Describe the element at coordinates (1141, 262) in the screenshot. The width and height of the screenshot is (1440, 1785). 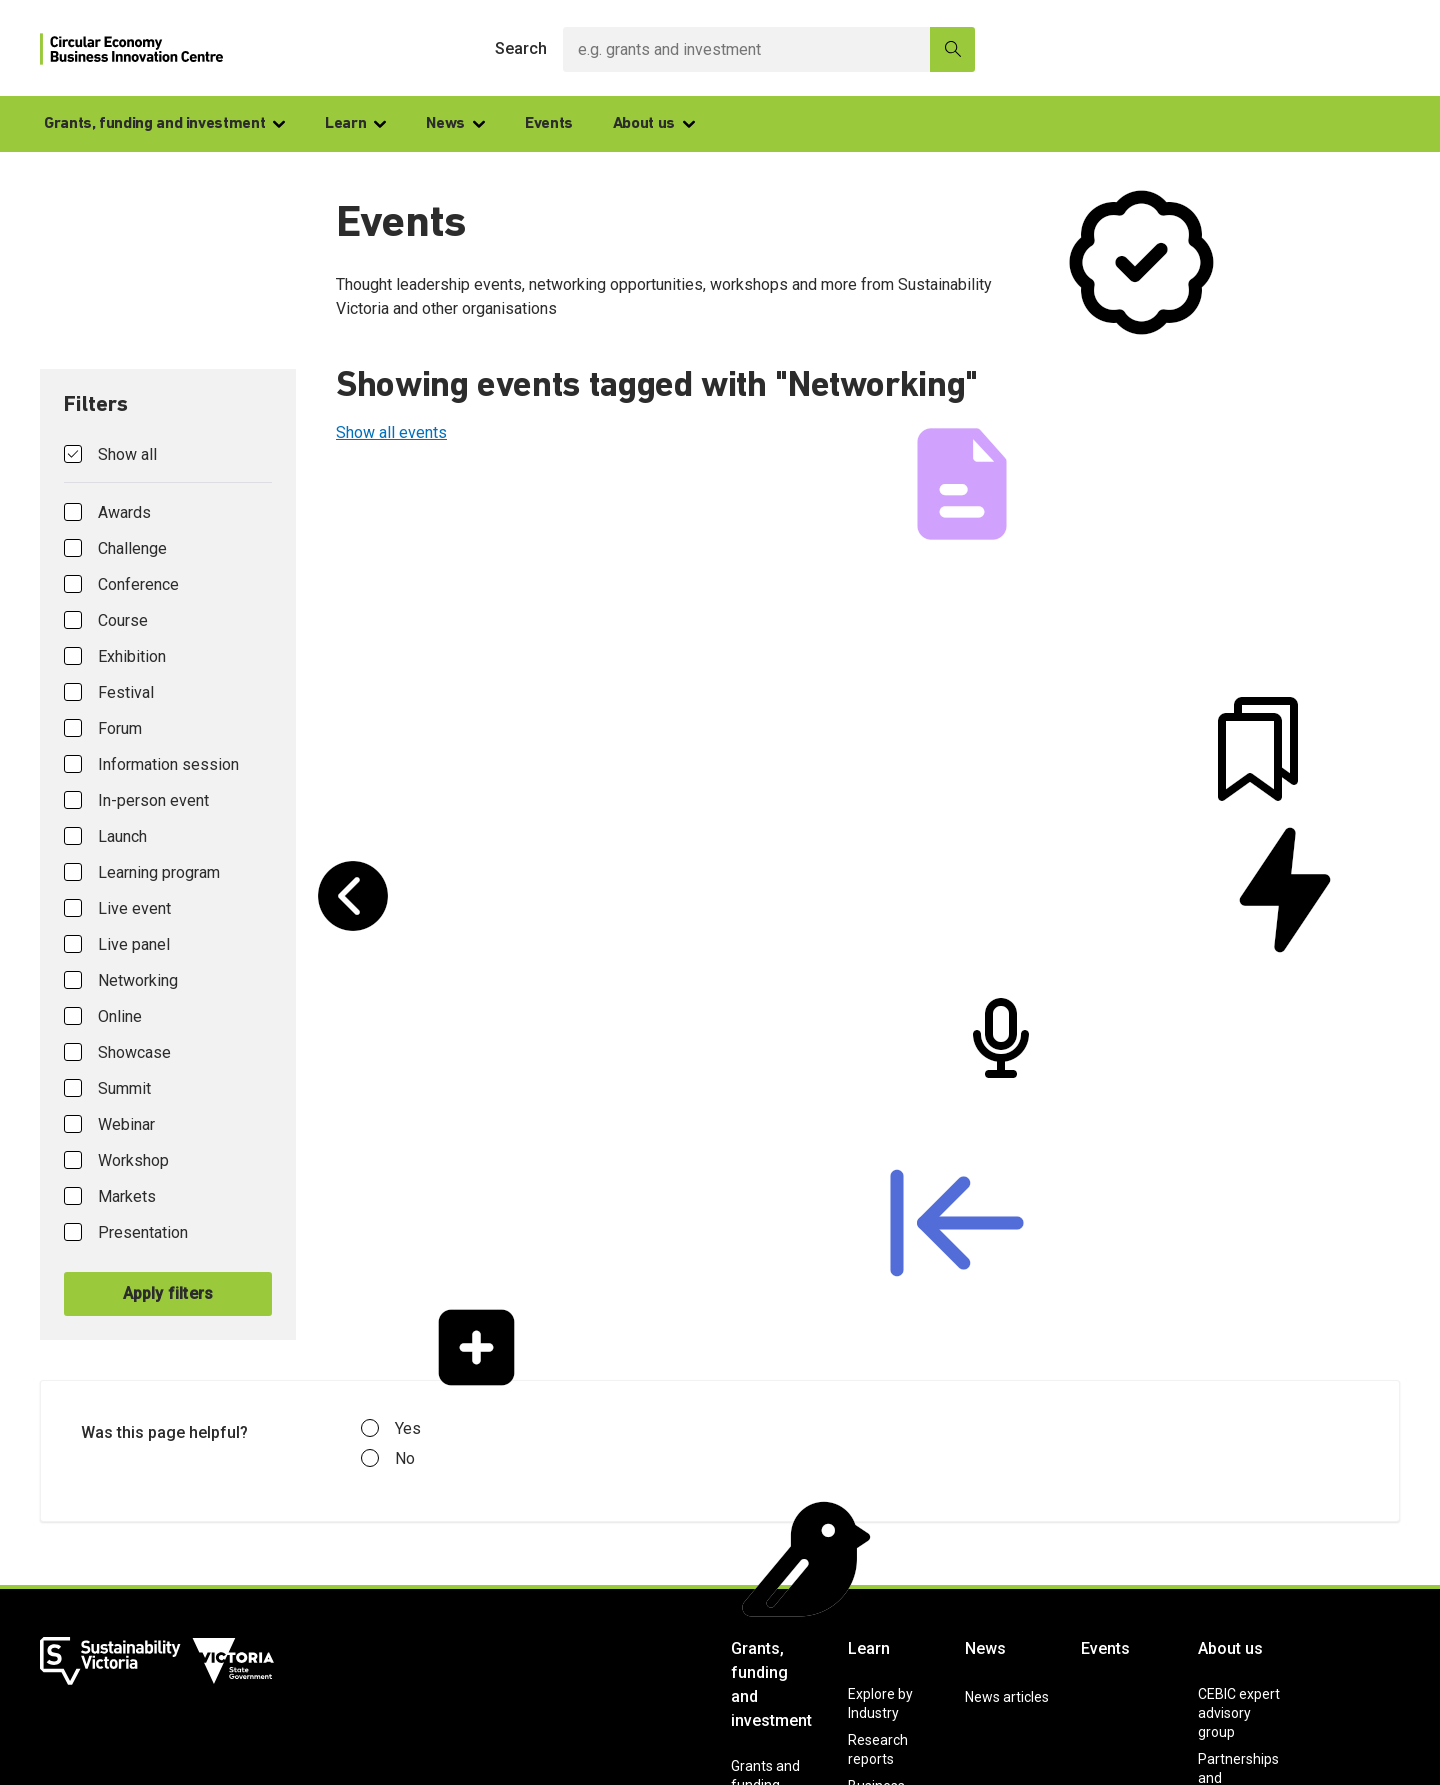
I see `indicates a verified account or profile` at that location.